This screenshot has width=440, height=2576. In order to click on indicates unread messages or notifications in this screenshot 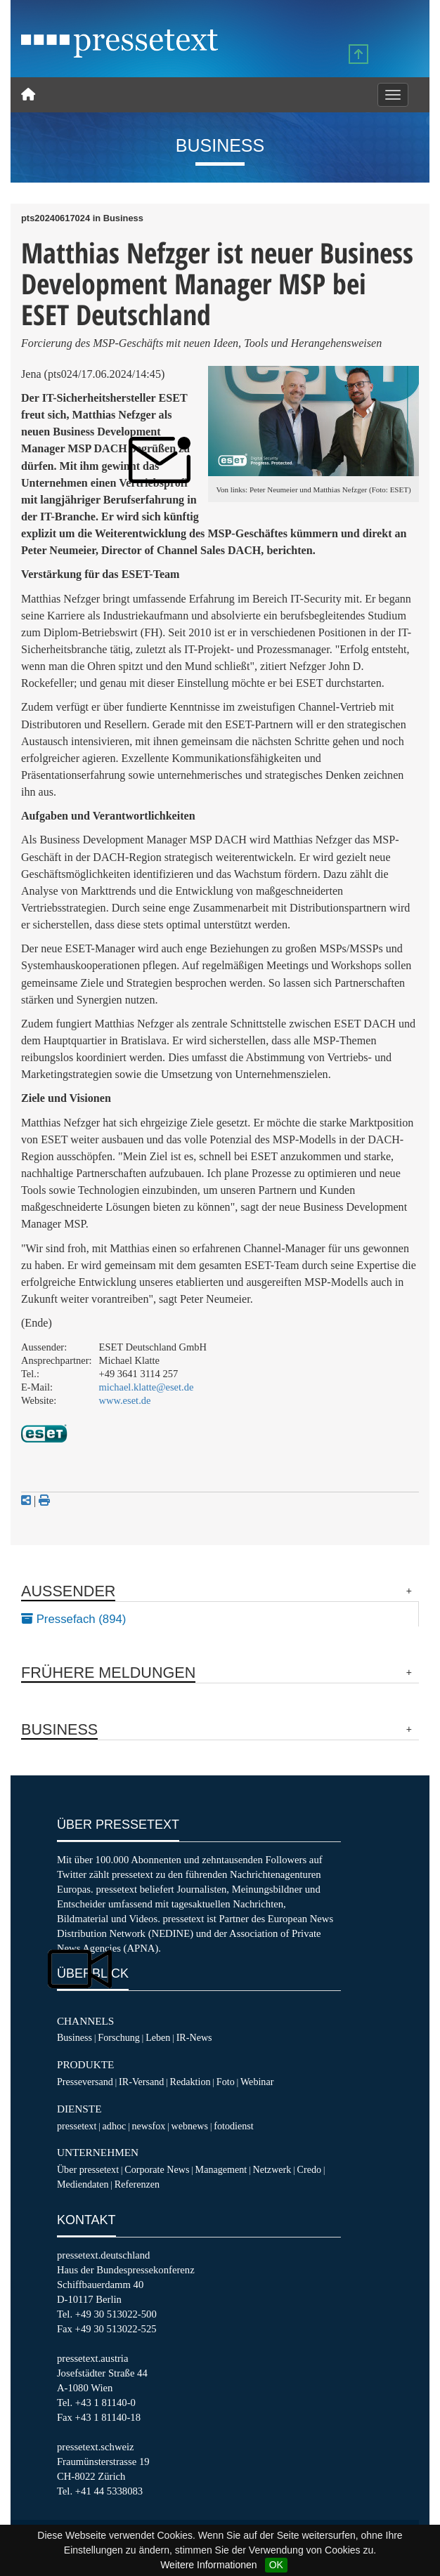, I will do `click(160, 460)`.